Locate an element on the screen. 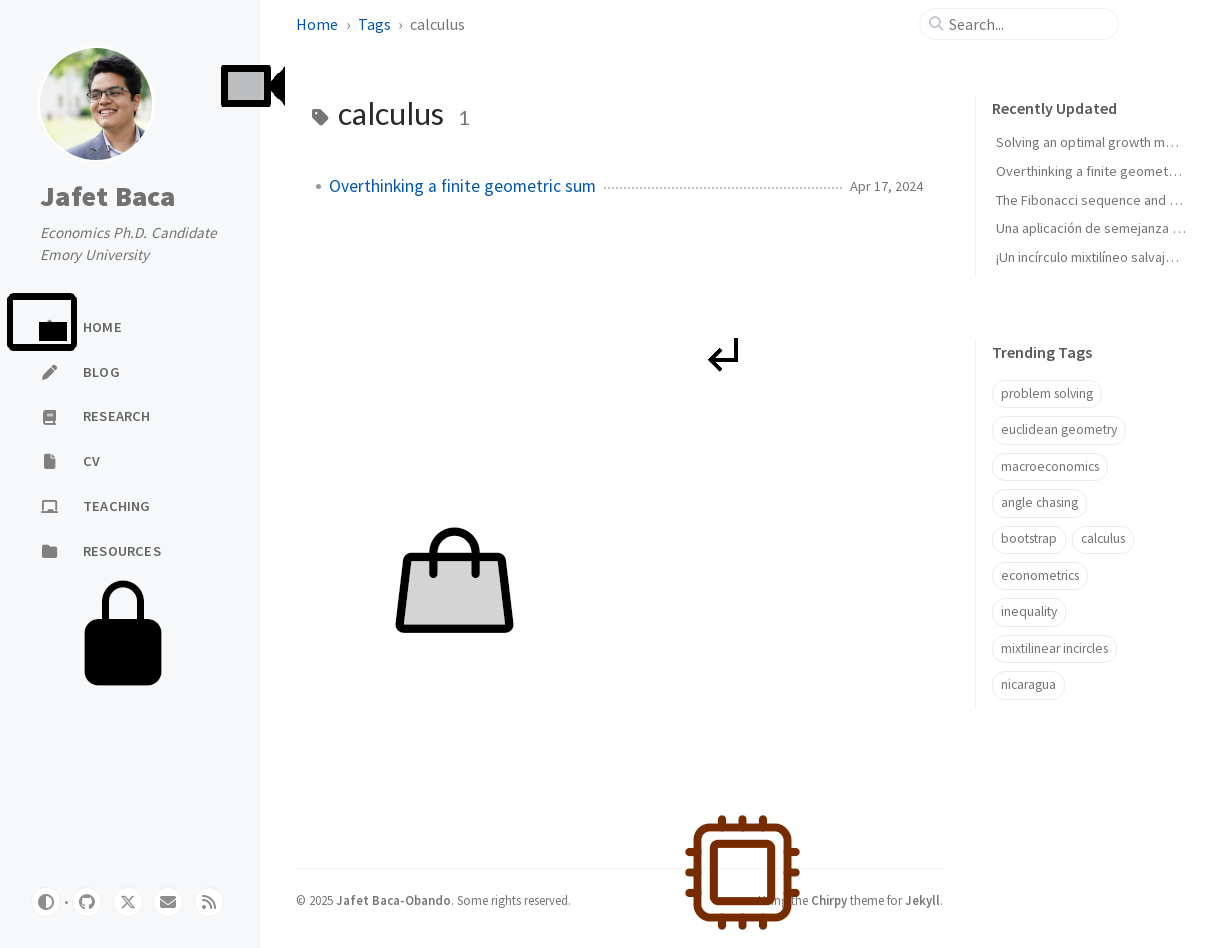  navigate to parent folder or directory is located at coordinates (722, 354).